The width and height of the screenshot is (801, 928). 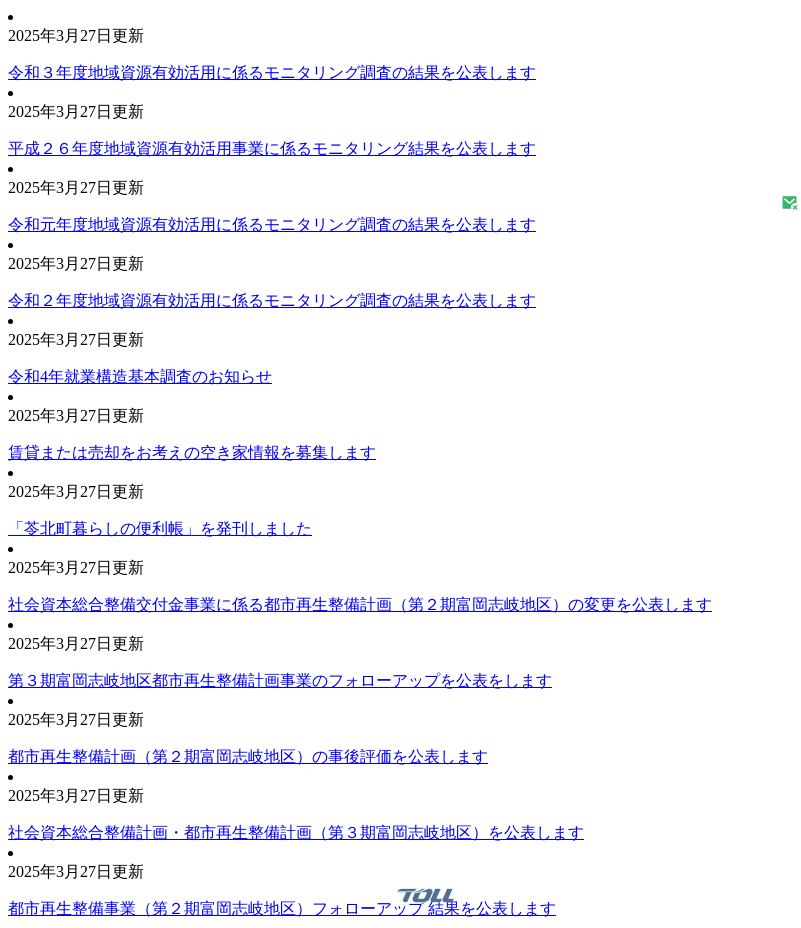 What do you see at coordinates (425, 895) in the screenshot?
I see `toll group logistics company logo` at bounding box center [425, 895].